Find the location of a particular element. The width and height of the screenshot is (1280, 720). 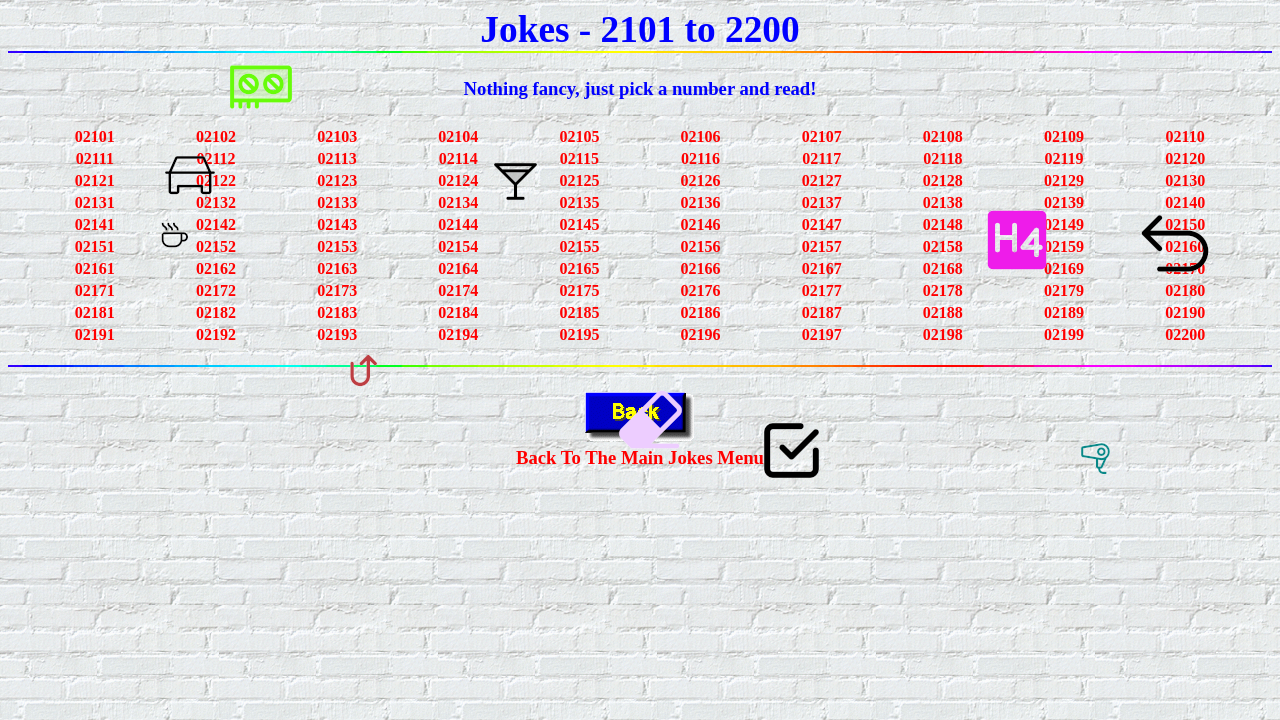

erase or clear content is located at coordinates (650, 419).